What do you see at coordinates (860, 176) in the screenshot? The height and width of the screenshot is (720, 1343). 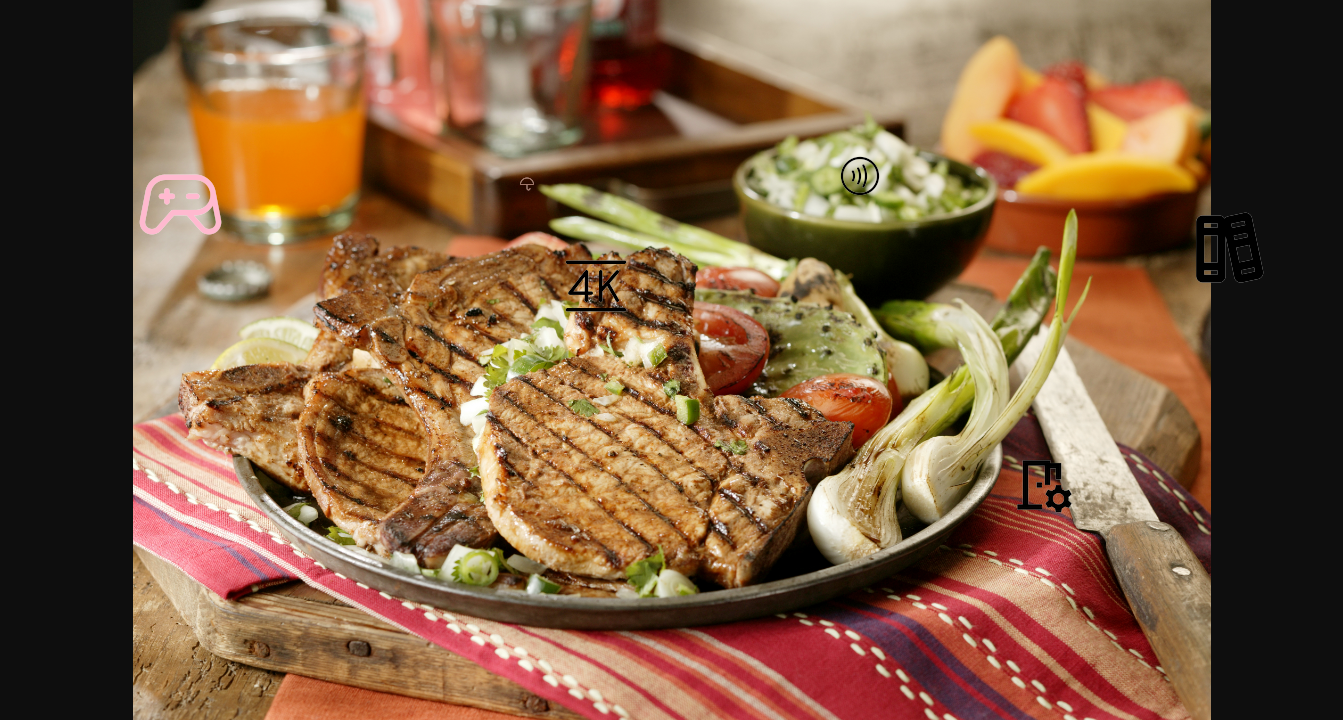 I see `tap to pay with contactless payment` at bounding box center [860, 176].